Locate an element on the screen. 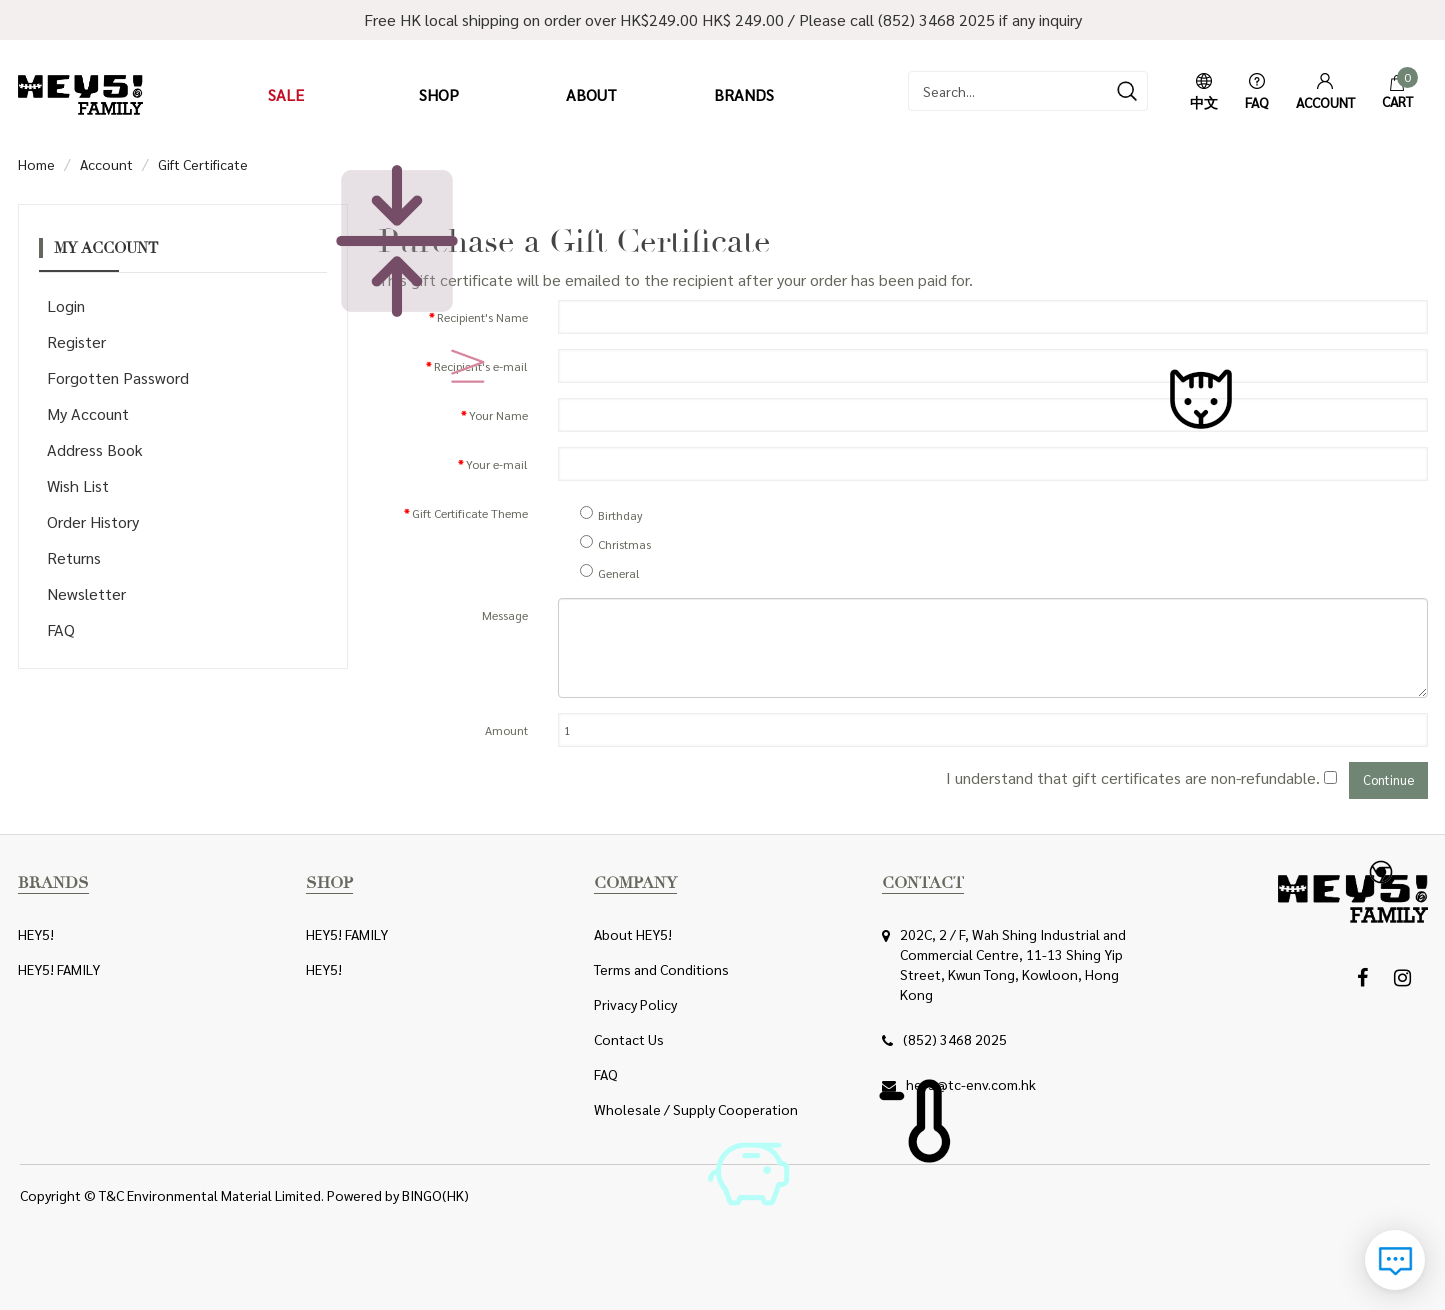 The height and width of the screenshot is (1310, 1445). decrease temperature setting is located at coordinates (921, 1121).